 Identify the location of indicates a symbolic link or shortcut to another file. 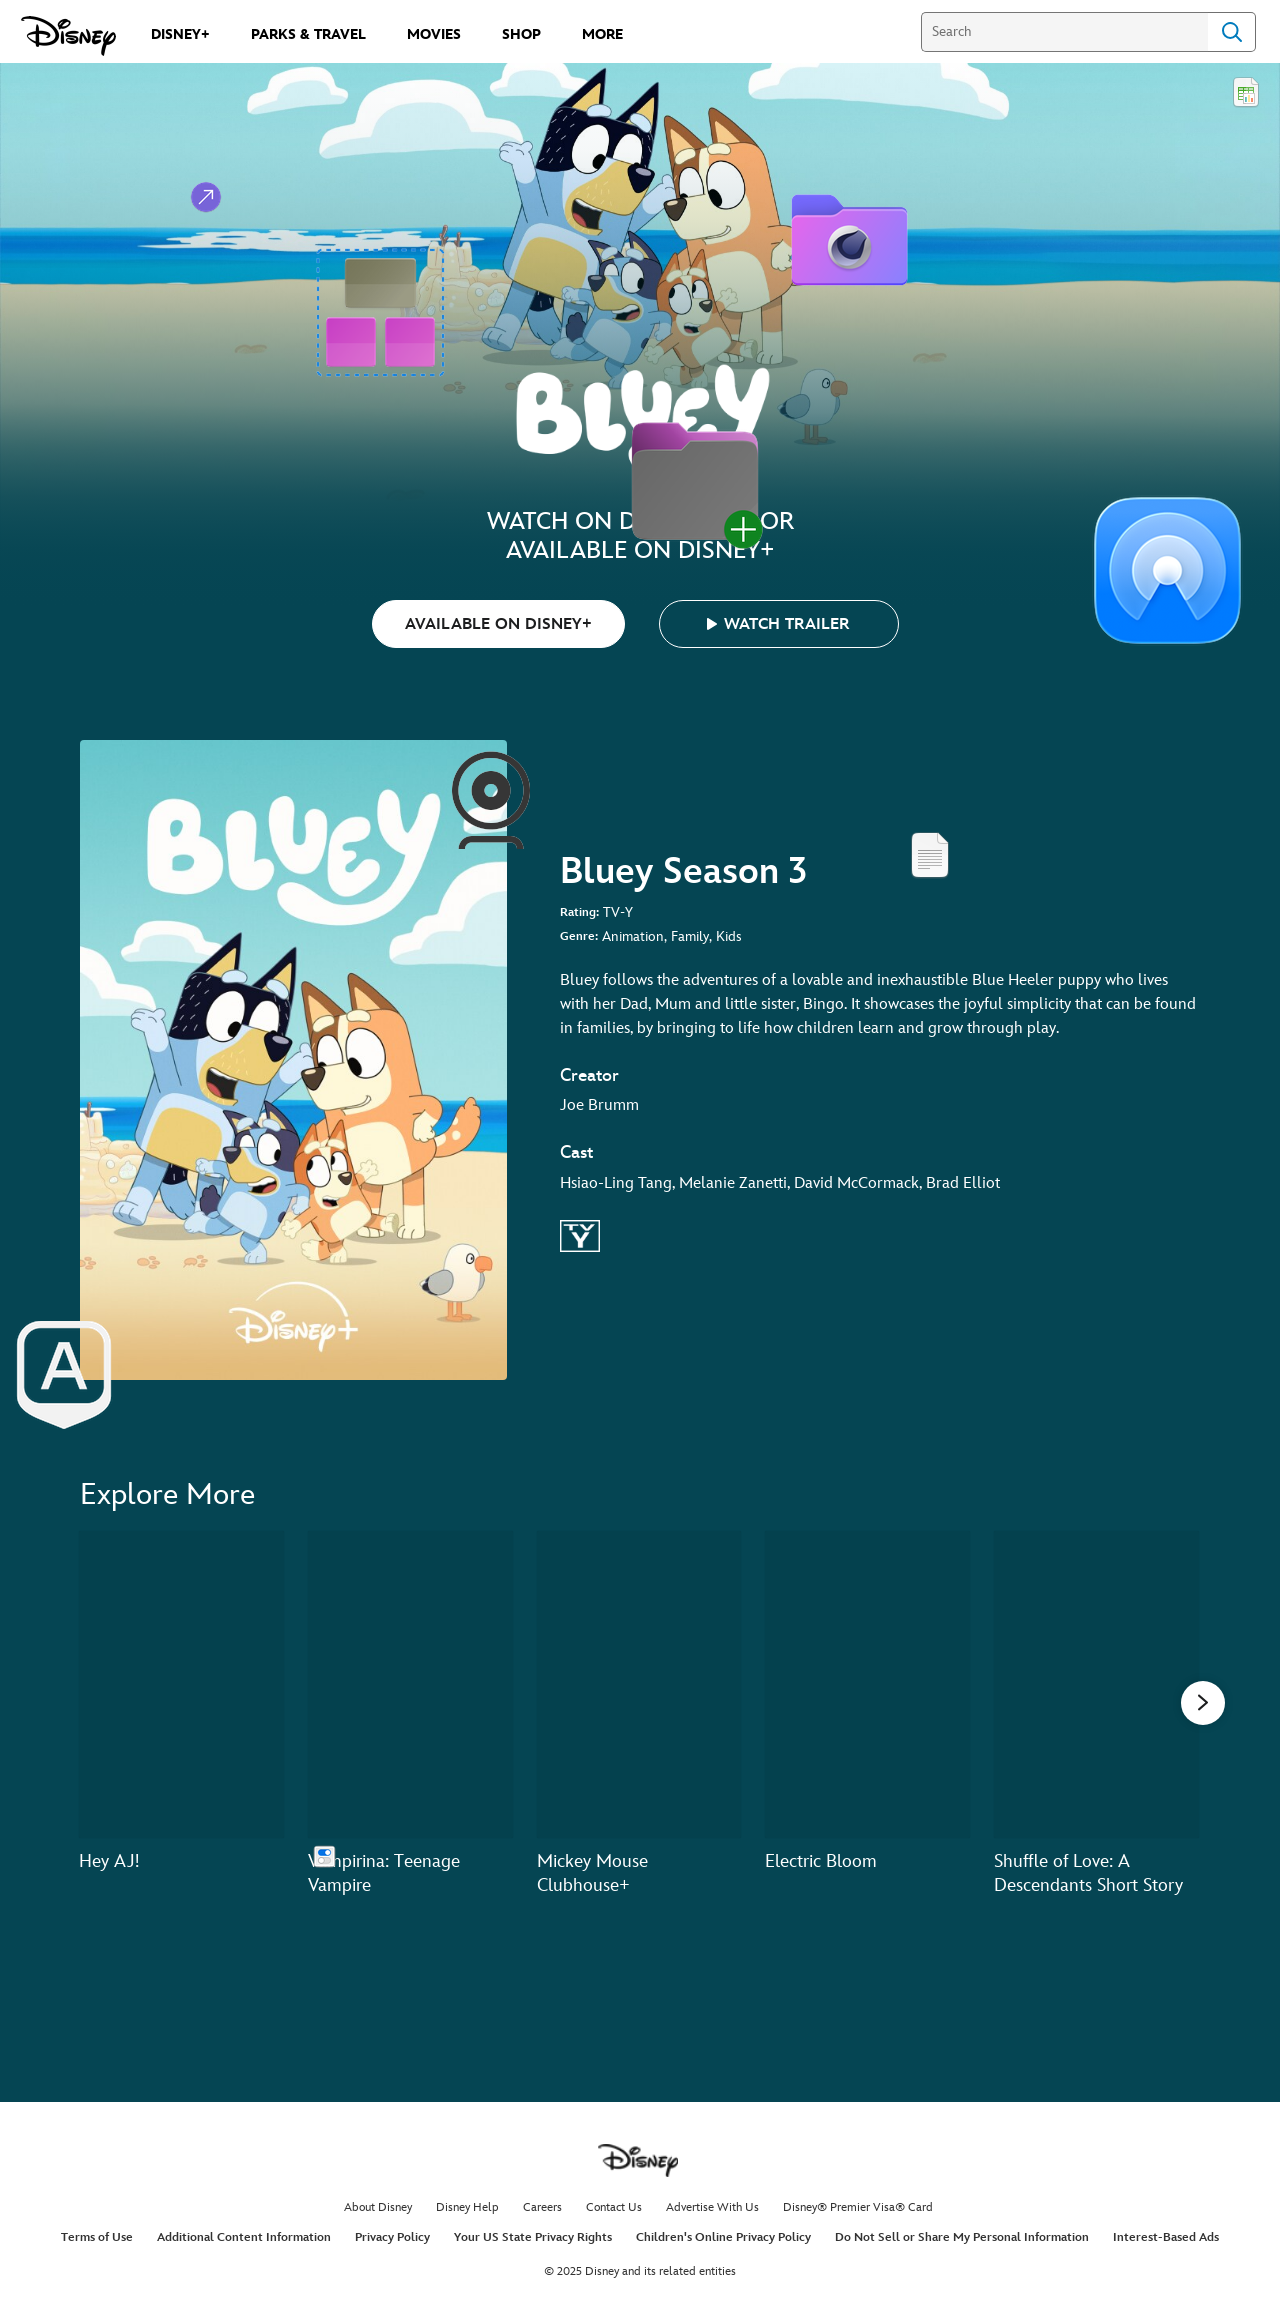
(206, 197).